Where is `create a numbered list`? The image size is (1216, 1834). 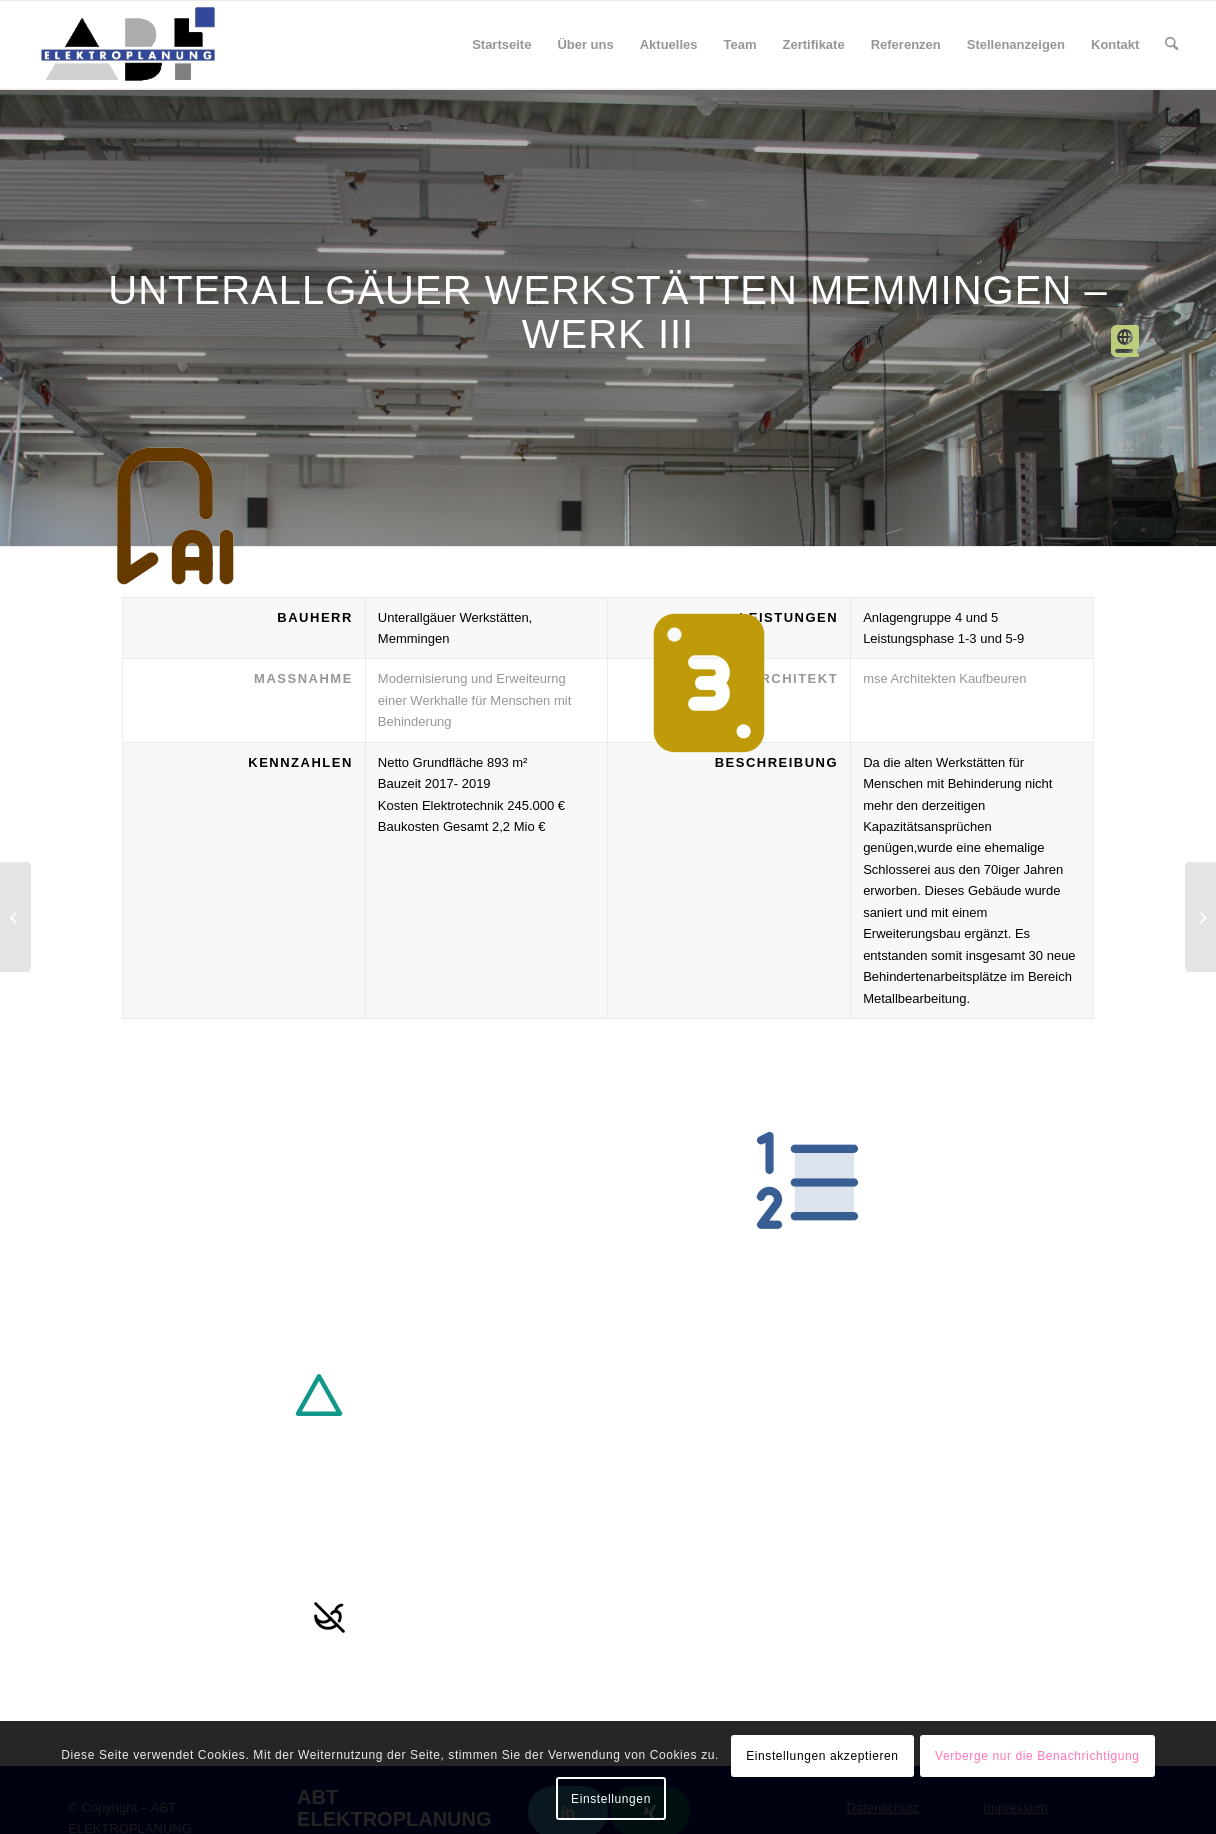 create a numbered list is located at coordinates (807, 1182).